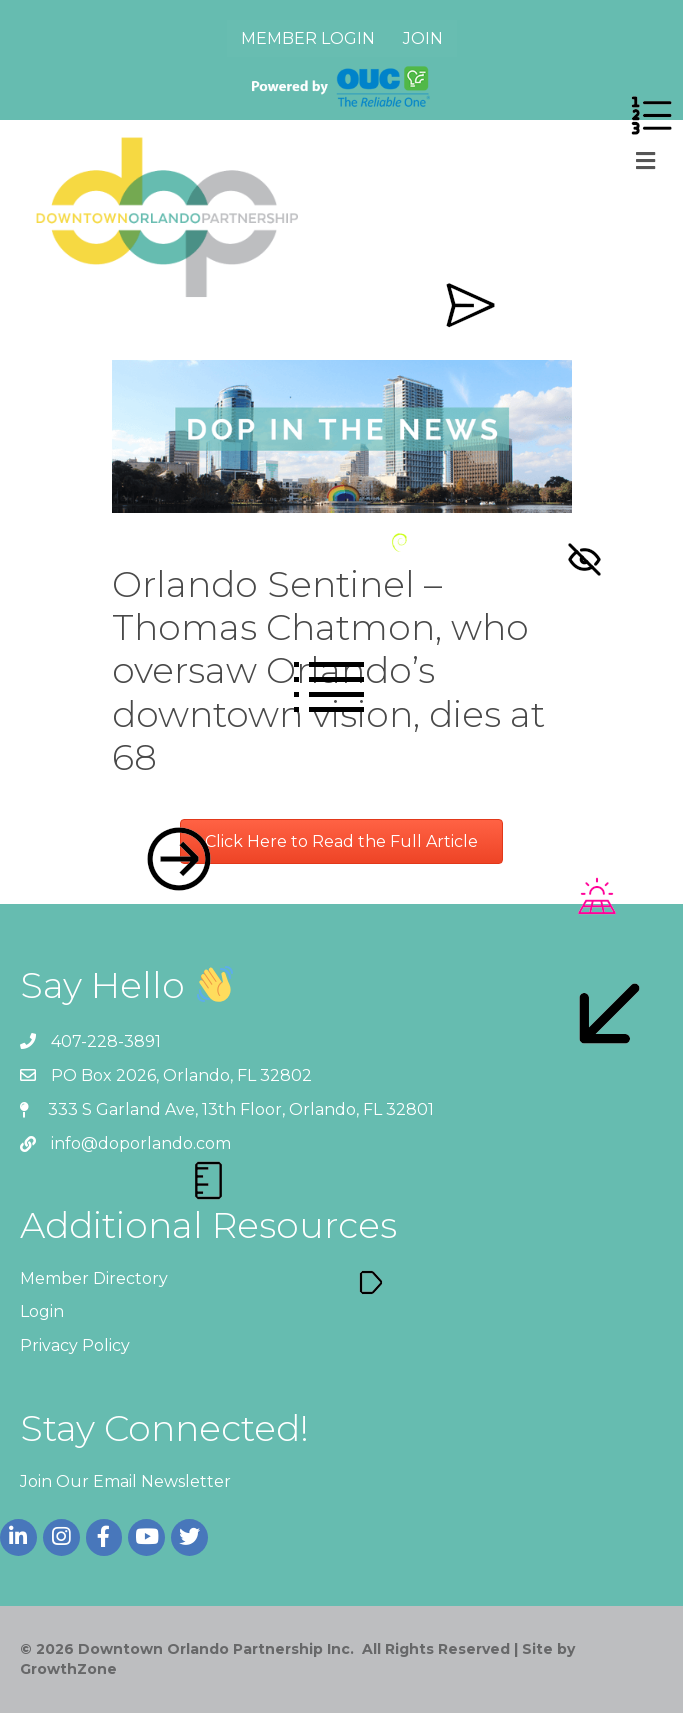 The height and width of the screenshot is (1713, 683). I want to click on indicates the current line in debug mode, so click(369, 1282).